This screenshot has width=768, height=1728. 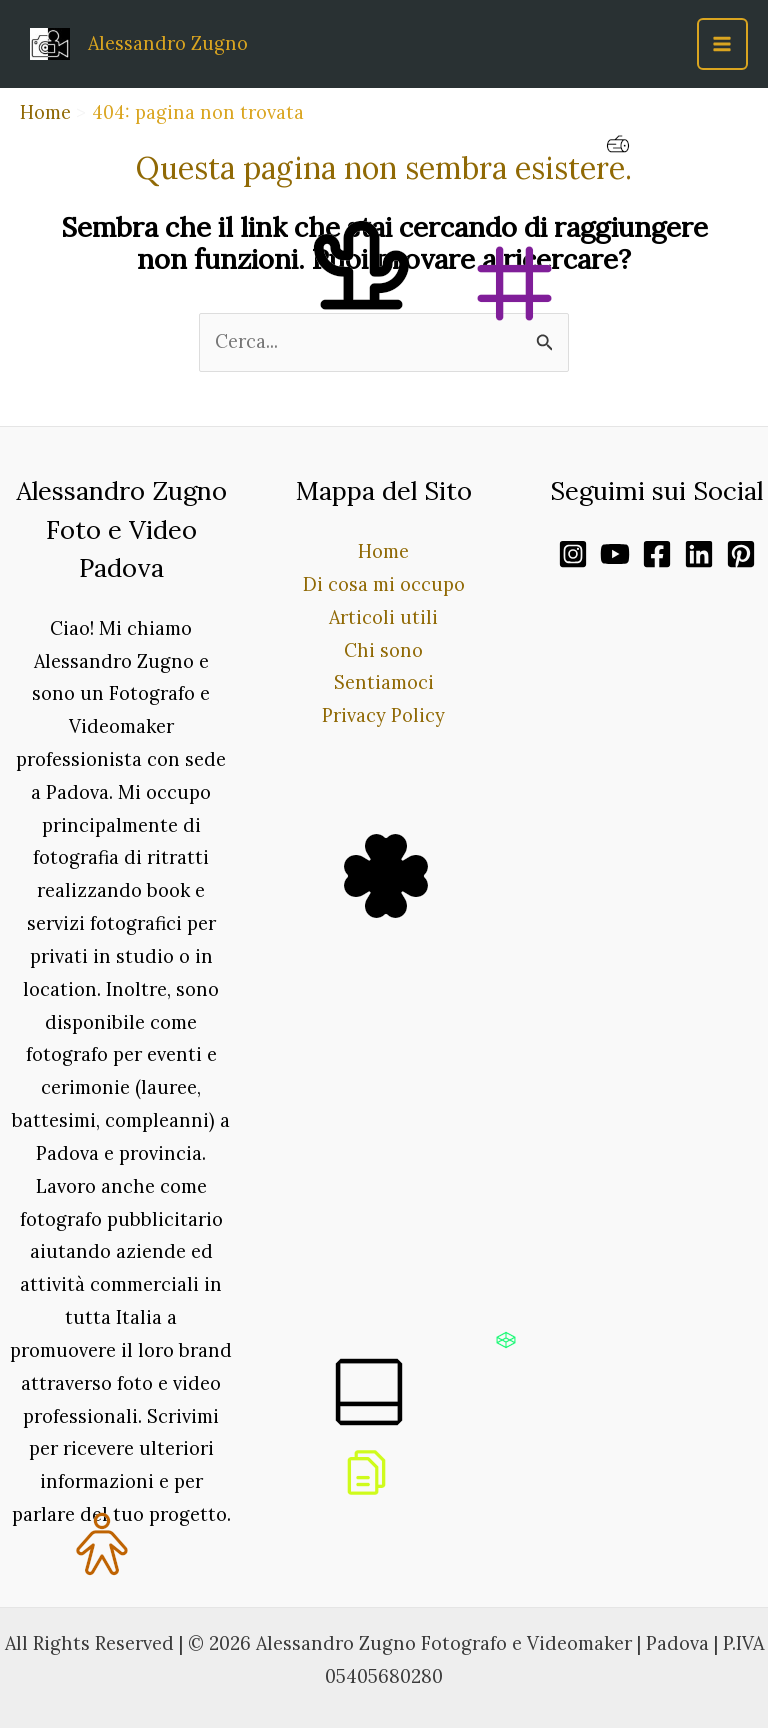 What do you see at coordinates (102, 1545) in the screenshot?
I see `view your profile` at bounding box center [102, 1545].